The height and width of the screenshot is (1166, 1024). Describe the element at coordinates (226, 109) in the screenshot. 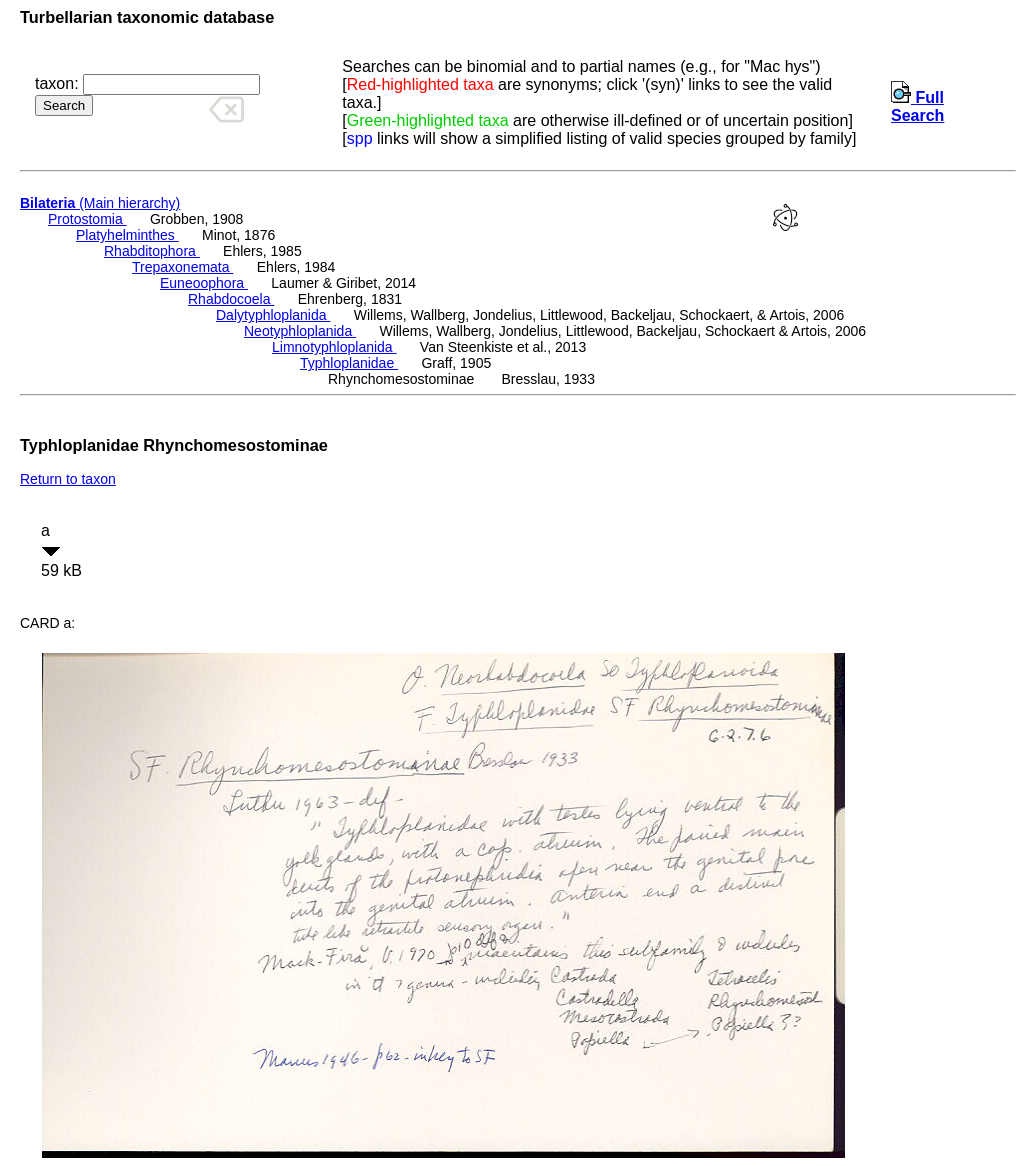

I see `delete a tag or label` at that location.